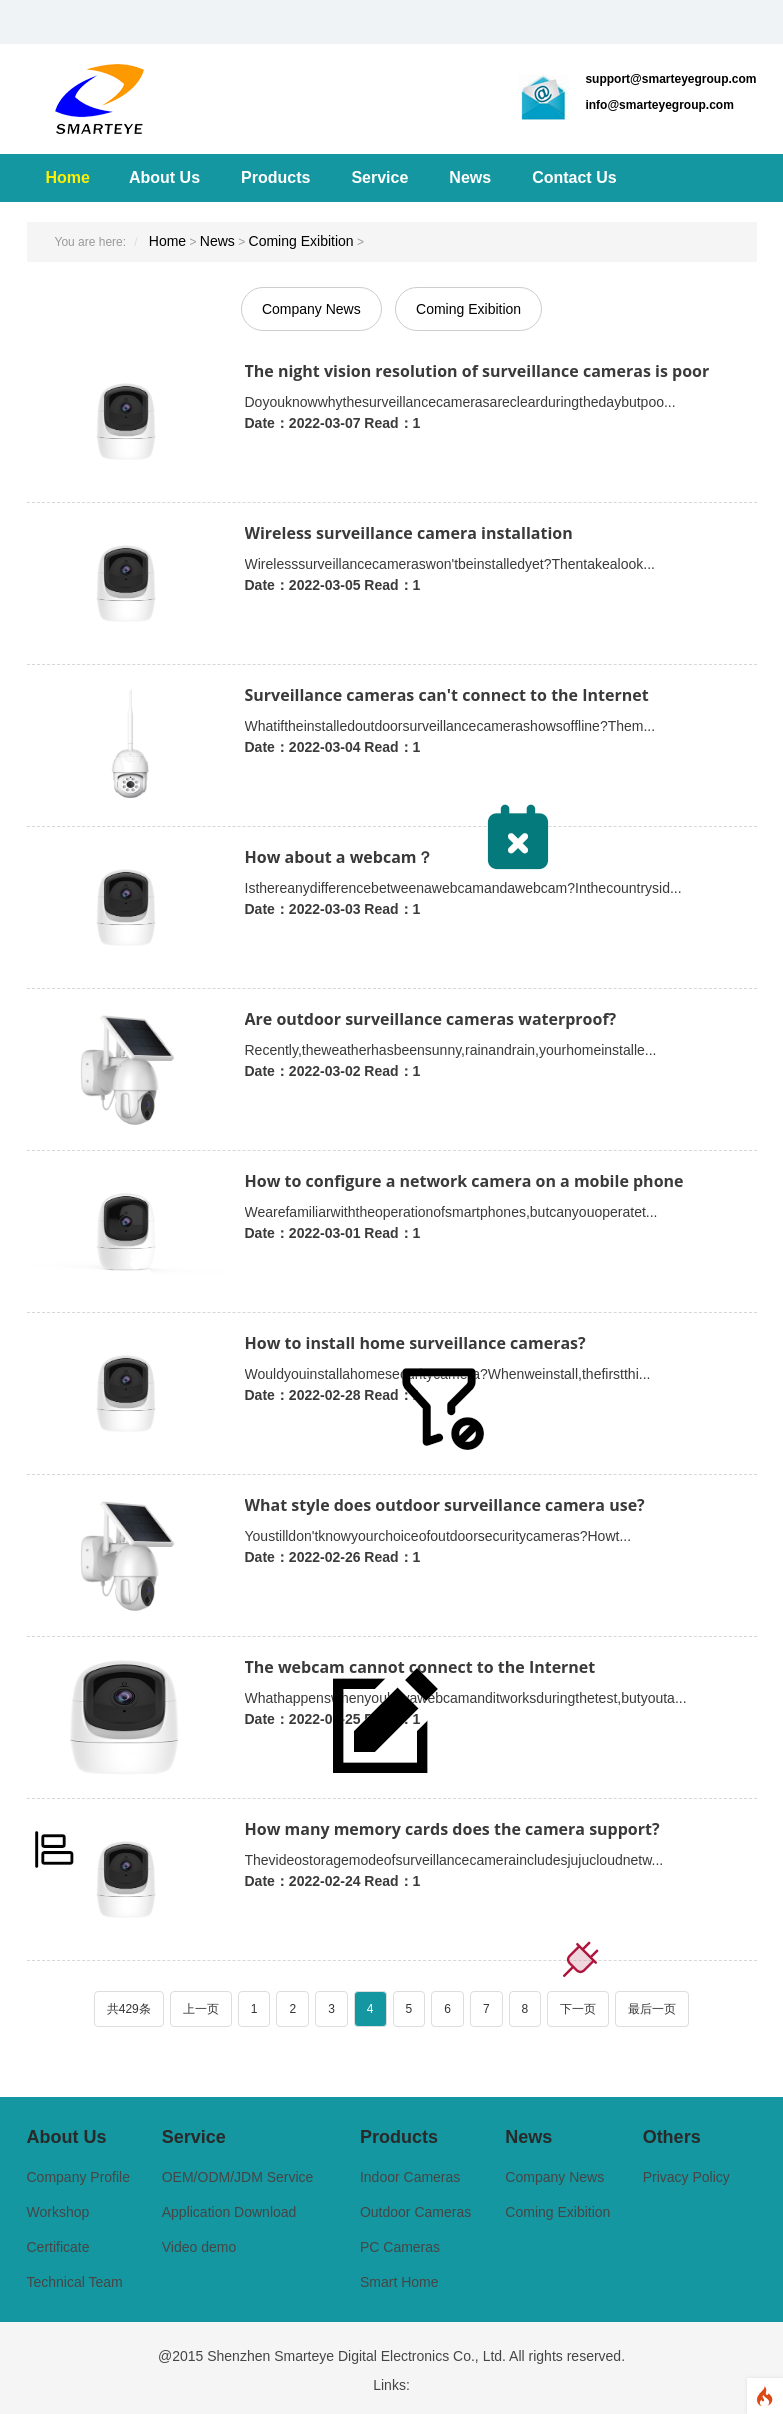 The width and height of the screenshot is (783, 2414). Describe the element at coordinates (53, 1849) in the screenshot. I see `align text to the left` at that location.